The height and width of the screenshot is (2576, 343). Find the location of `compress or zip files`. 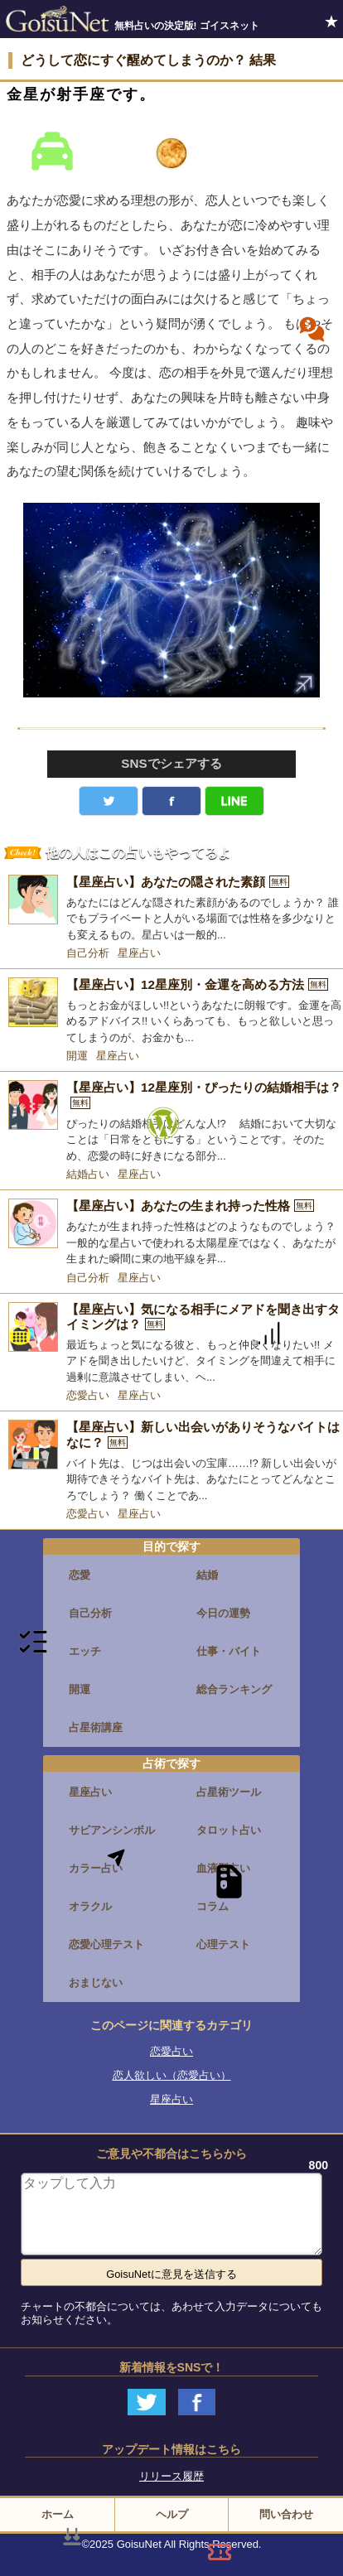

compress or zip files is located at coordinates (229, 1881).